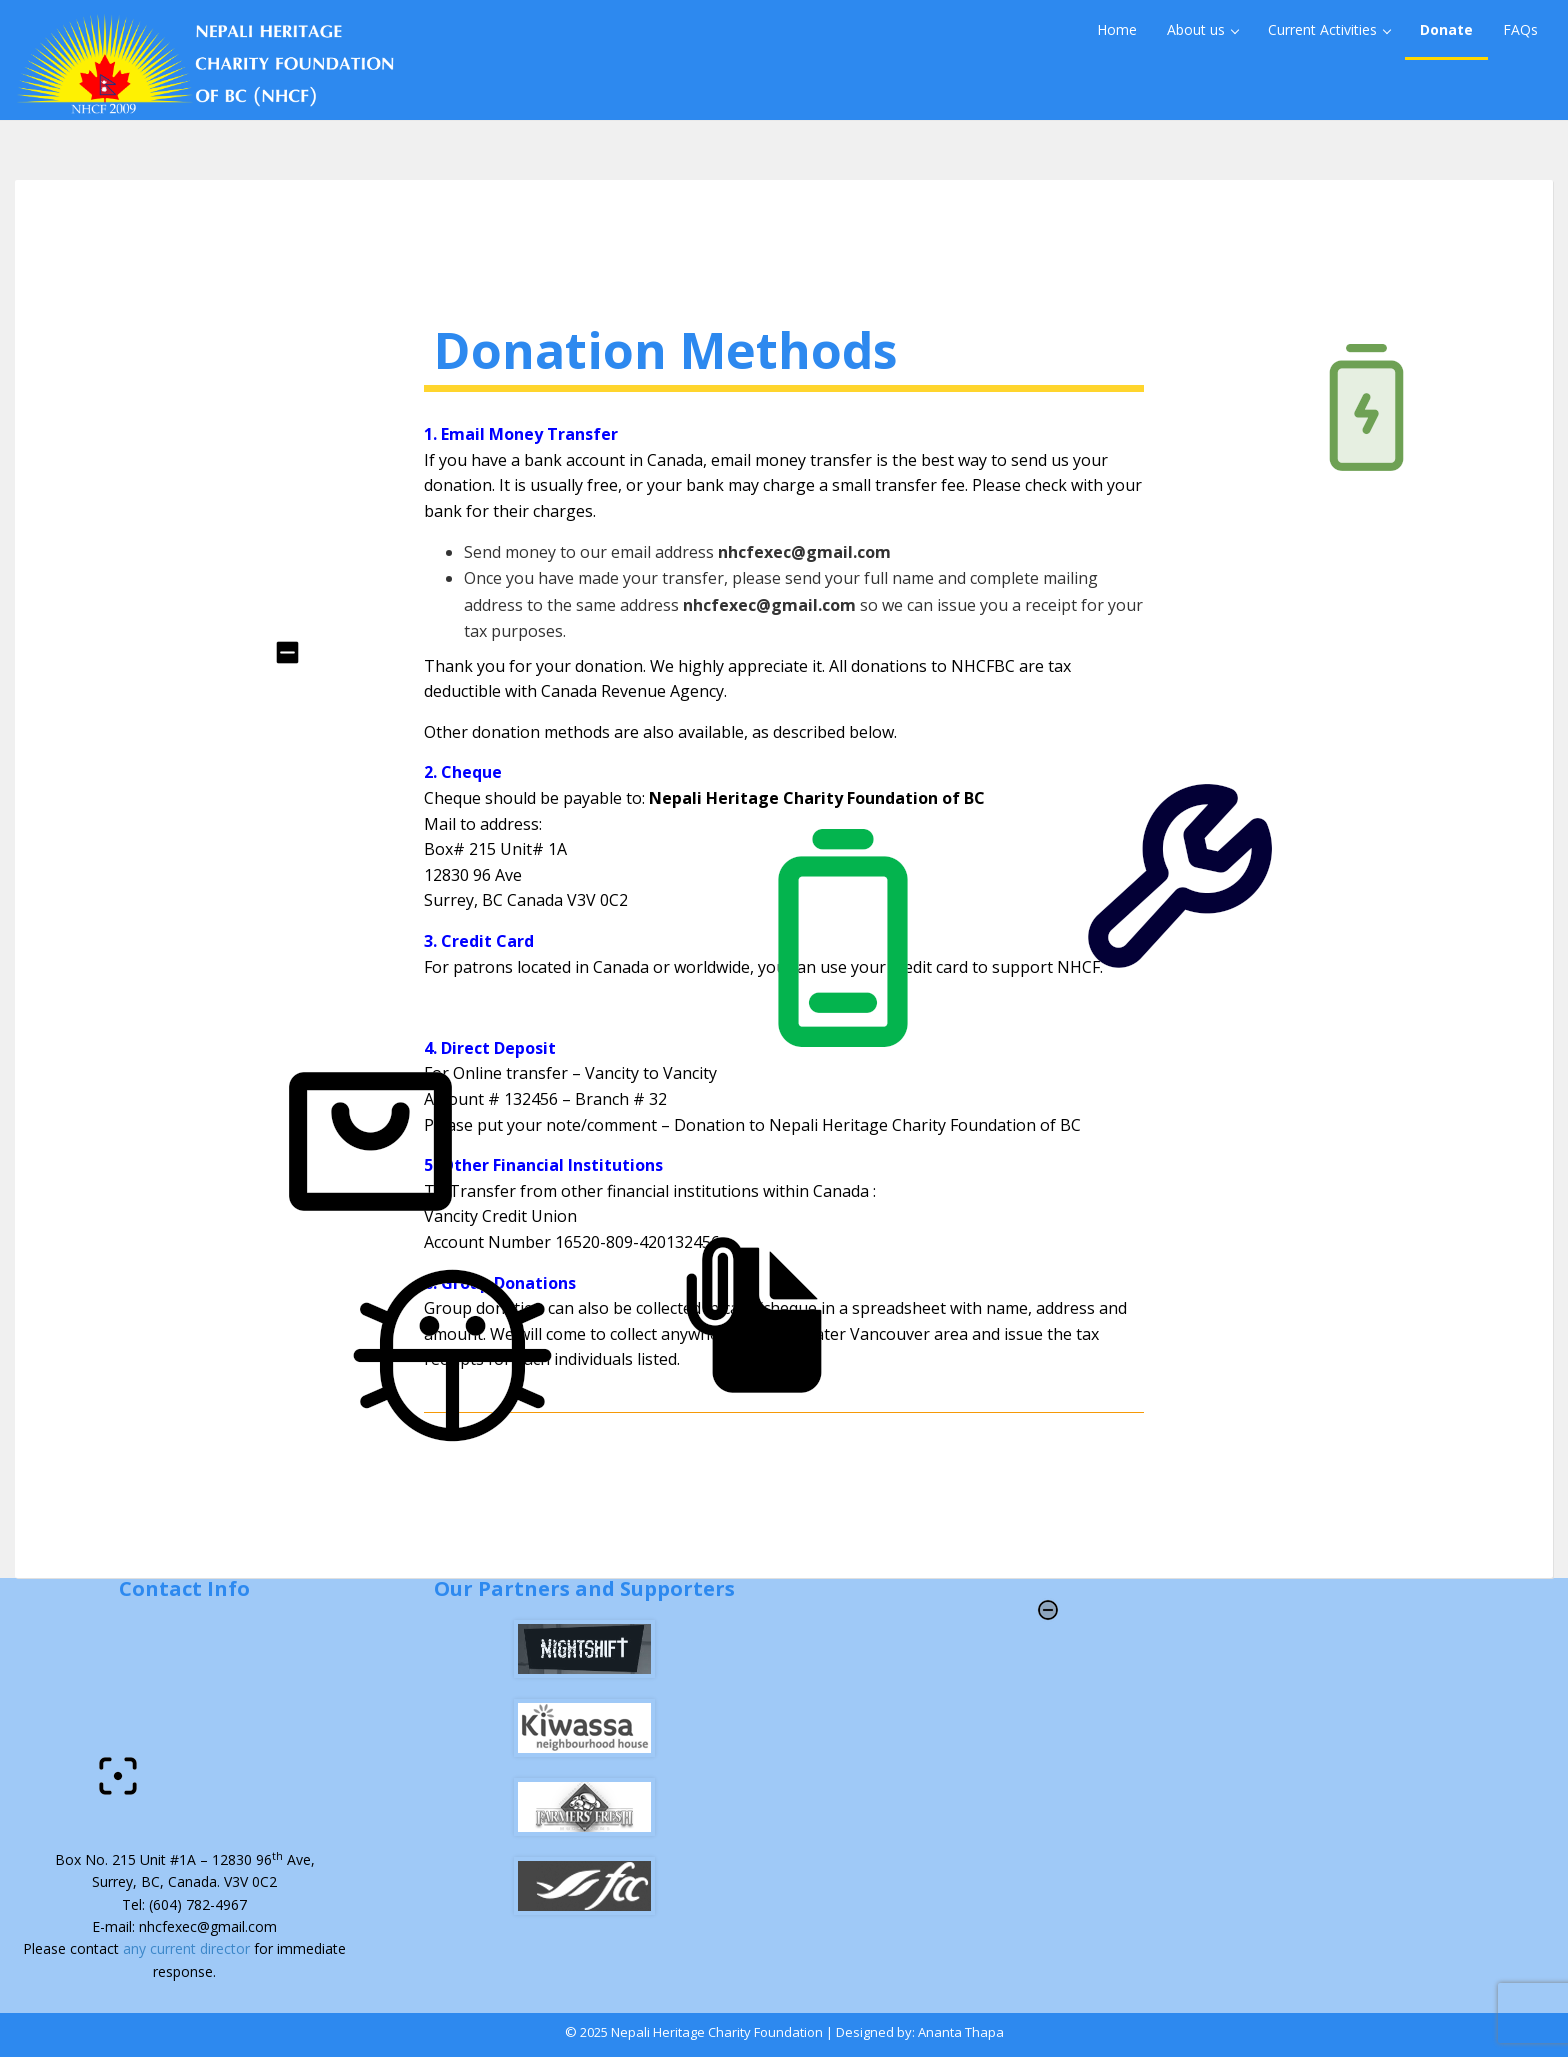 The height and width of the screenshot is (2057, 1568). Describe the element at coordinates (1180, 876) in the screenshot. I see `access settings or configuration options` at that location.